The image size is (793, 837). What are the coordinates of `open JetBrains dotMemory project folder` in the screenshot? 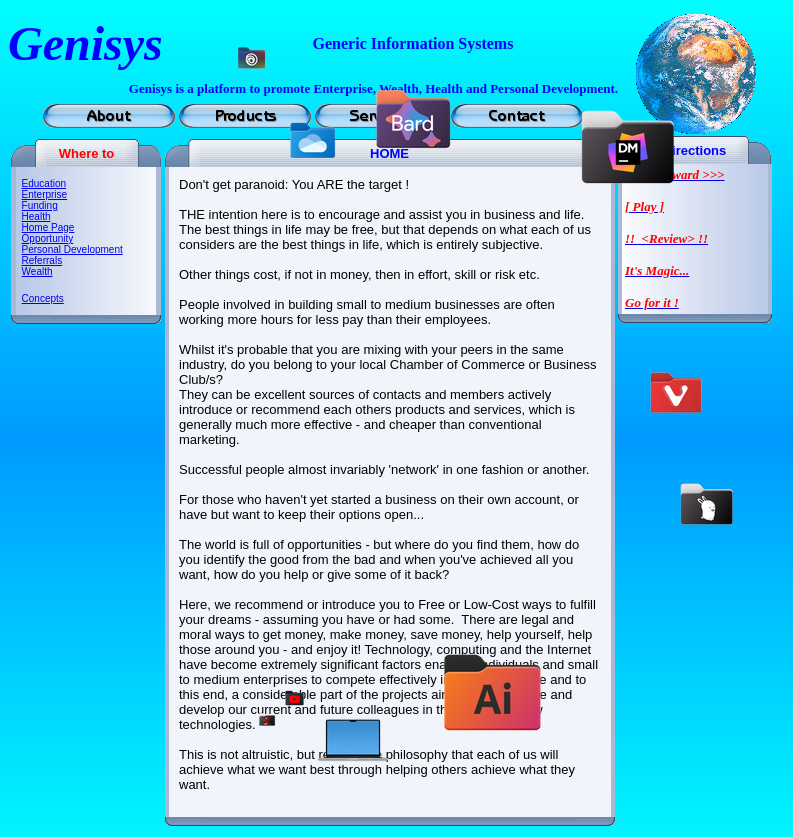 It's located at (627, 149).